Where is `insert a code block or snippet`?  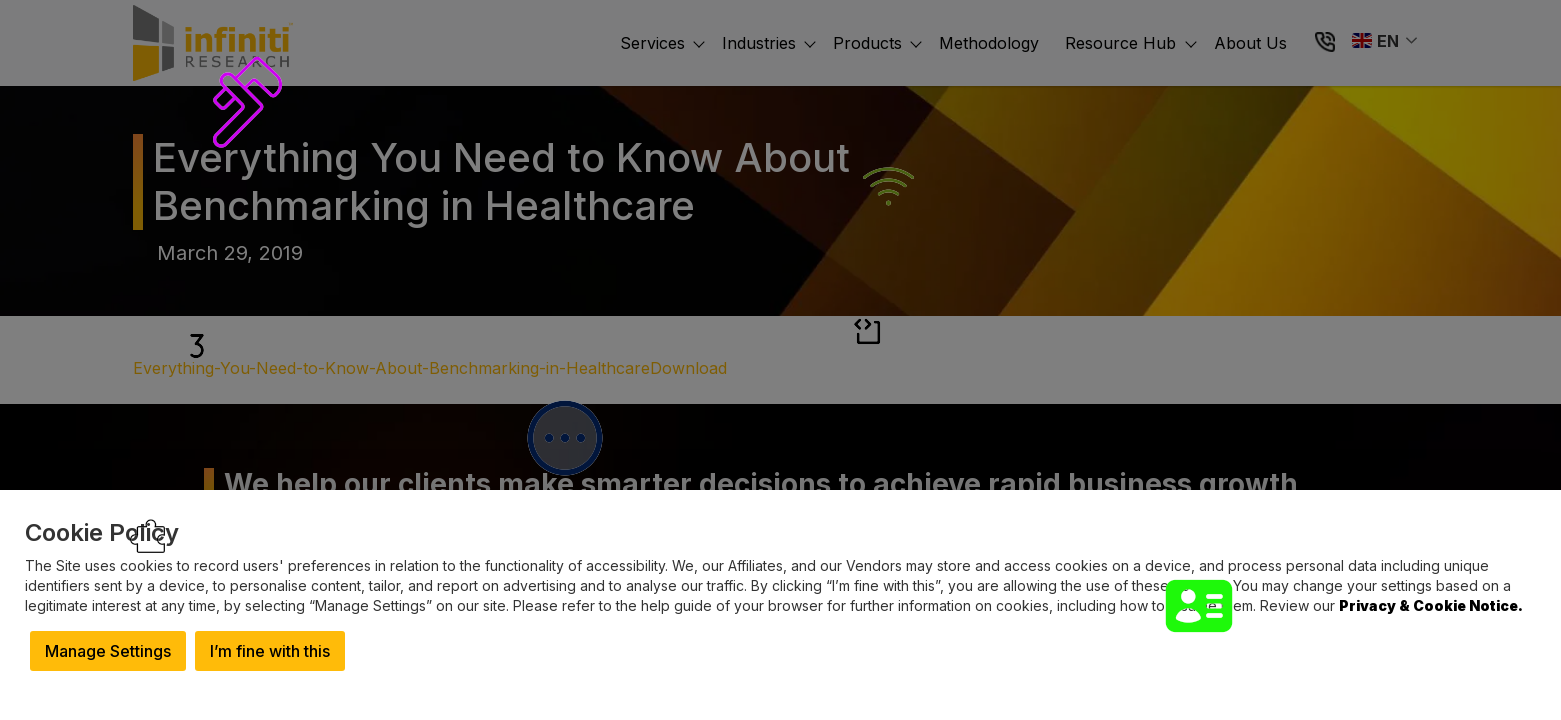
insert a code block or snippet is located at coordinates (868, 332).